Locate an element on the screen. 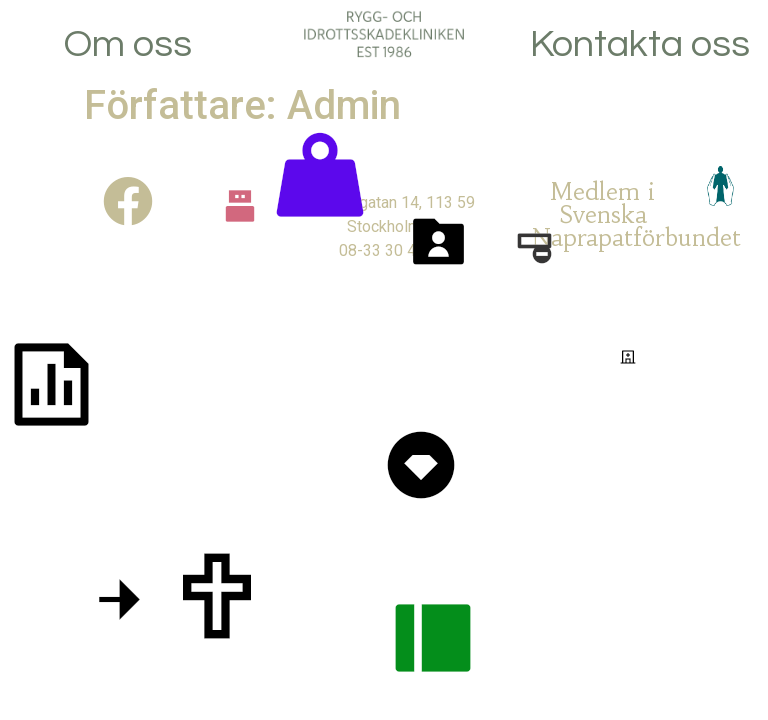 The image size is (768, 720). access your personal files folder is located at coordinates (438, 241).